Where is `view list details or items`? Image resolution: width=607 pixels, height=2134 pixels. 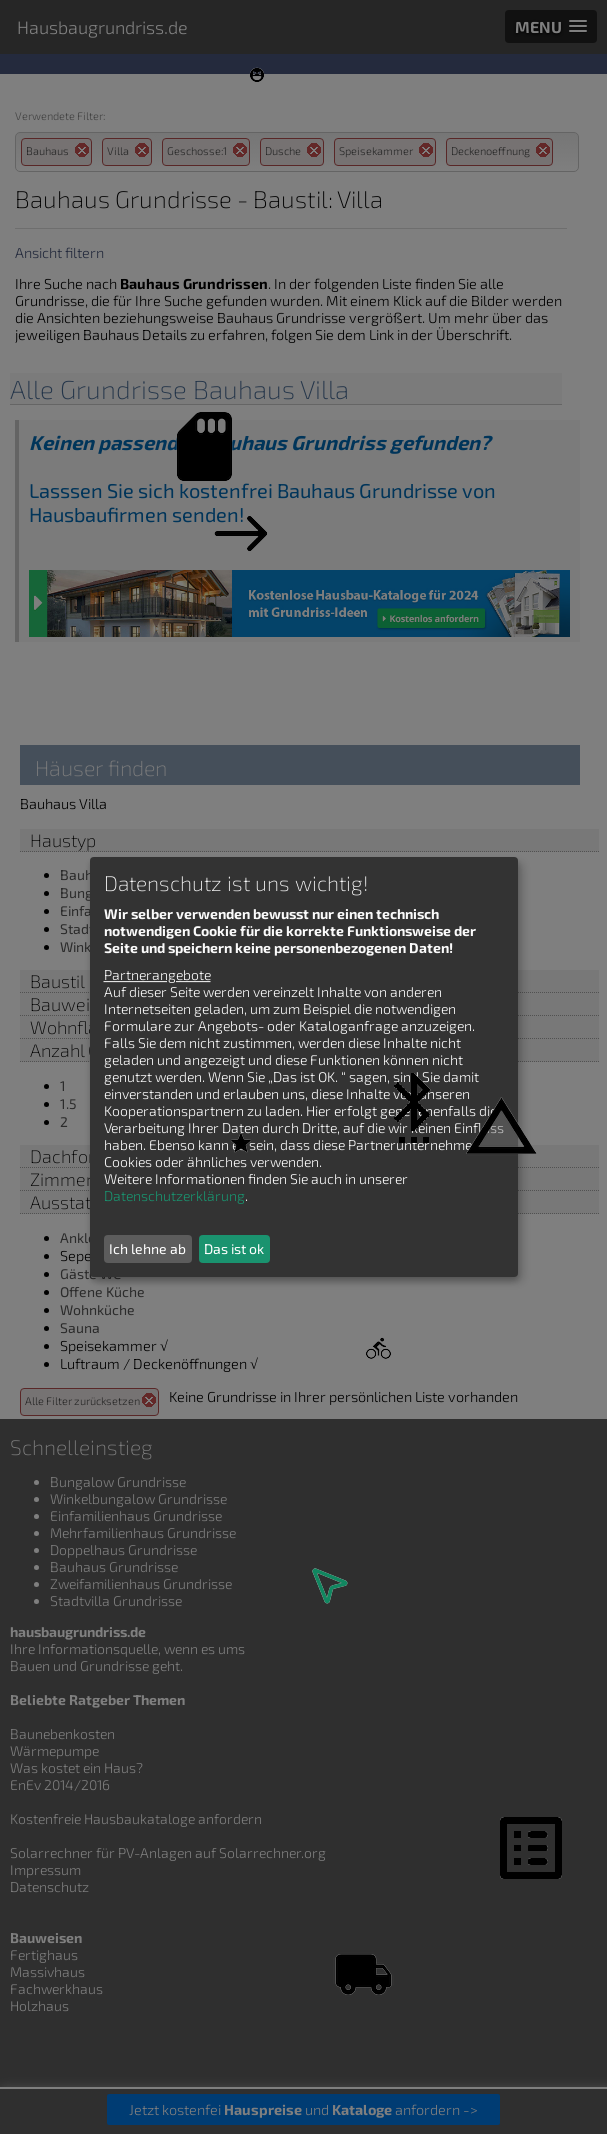
view list details or items is located at coordinates (531, 1848).